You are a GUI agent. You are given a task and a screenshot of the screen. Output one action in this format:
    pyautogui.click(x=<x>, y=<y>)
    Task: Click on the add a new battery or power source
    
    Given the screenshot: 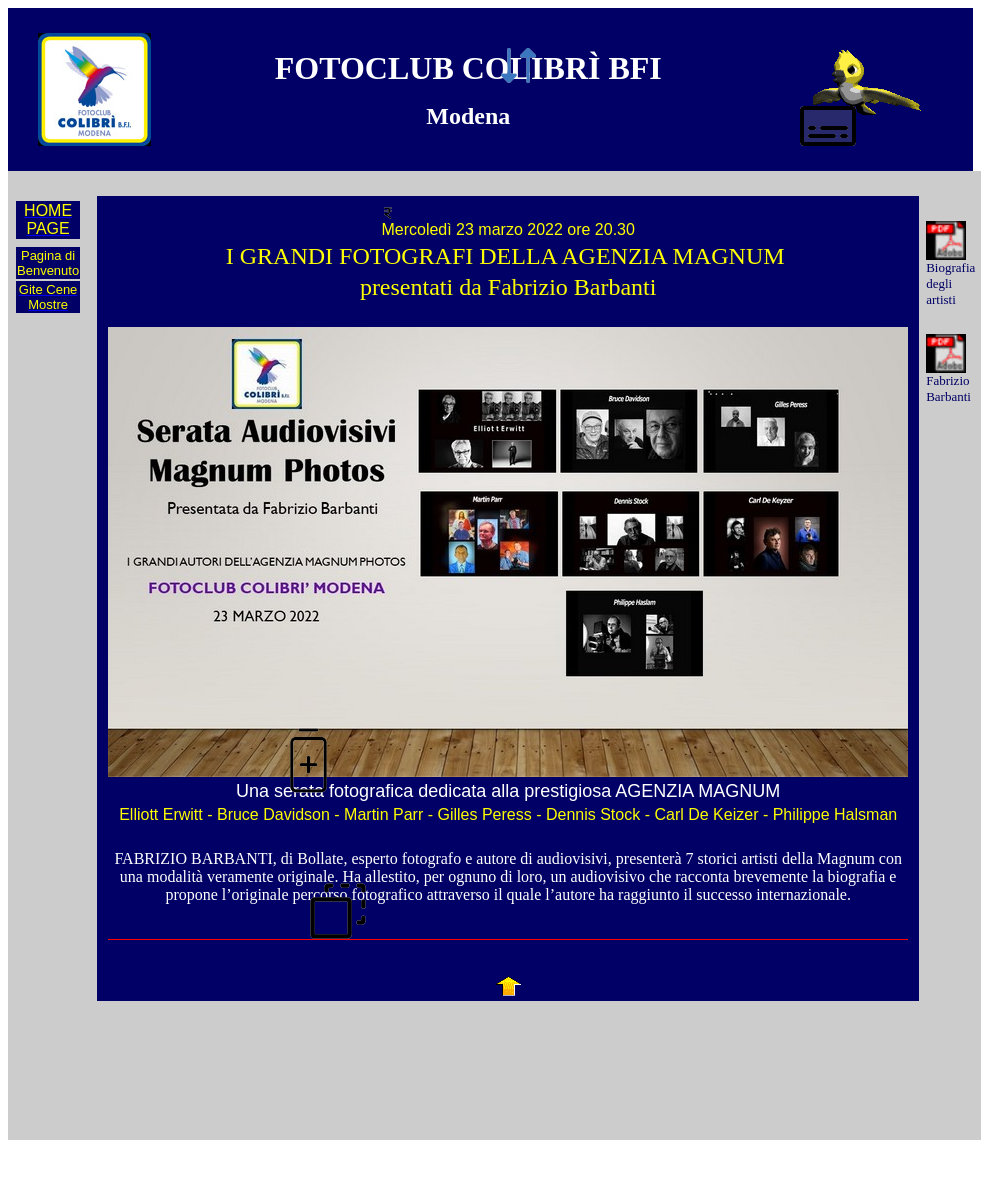 What is the action you would take?
    pyautogui.click(x=308, y=761)
    